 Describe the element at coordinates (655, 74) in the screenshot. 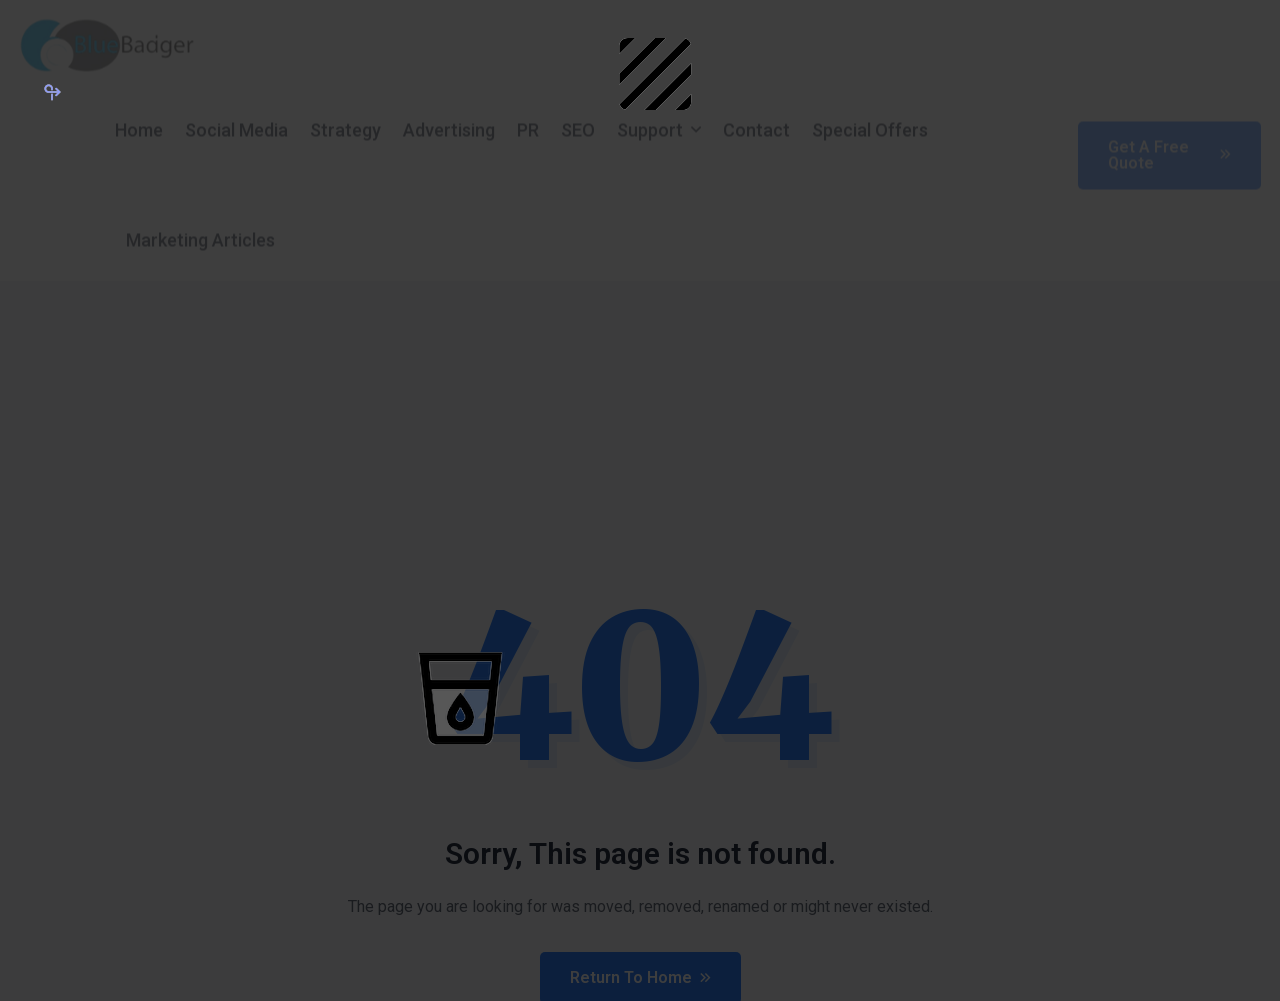

I see `apply a texture or pattern overlay` at that location.